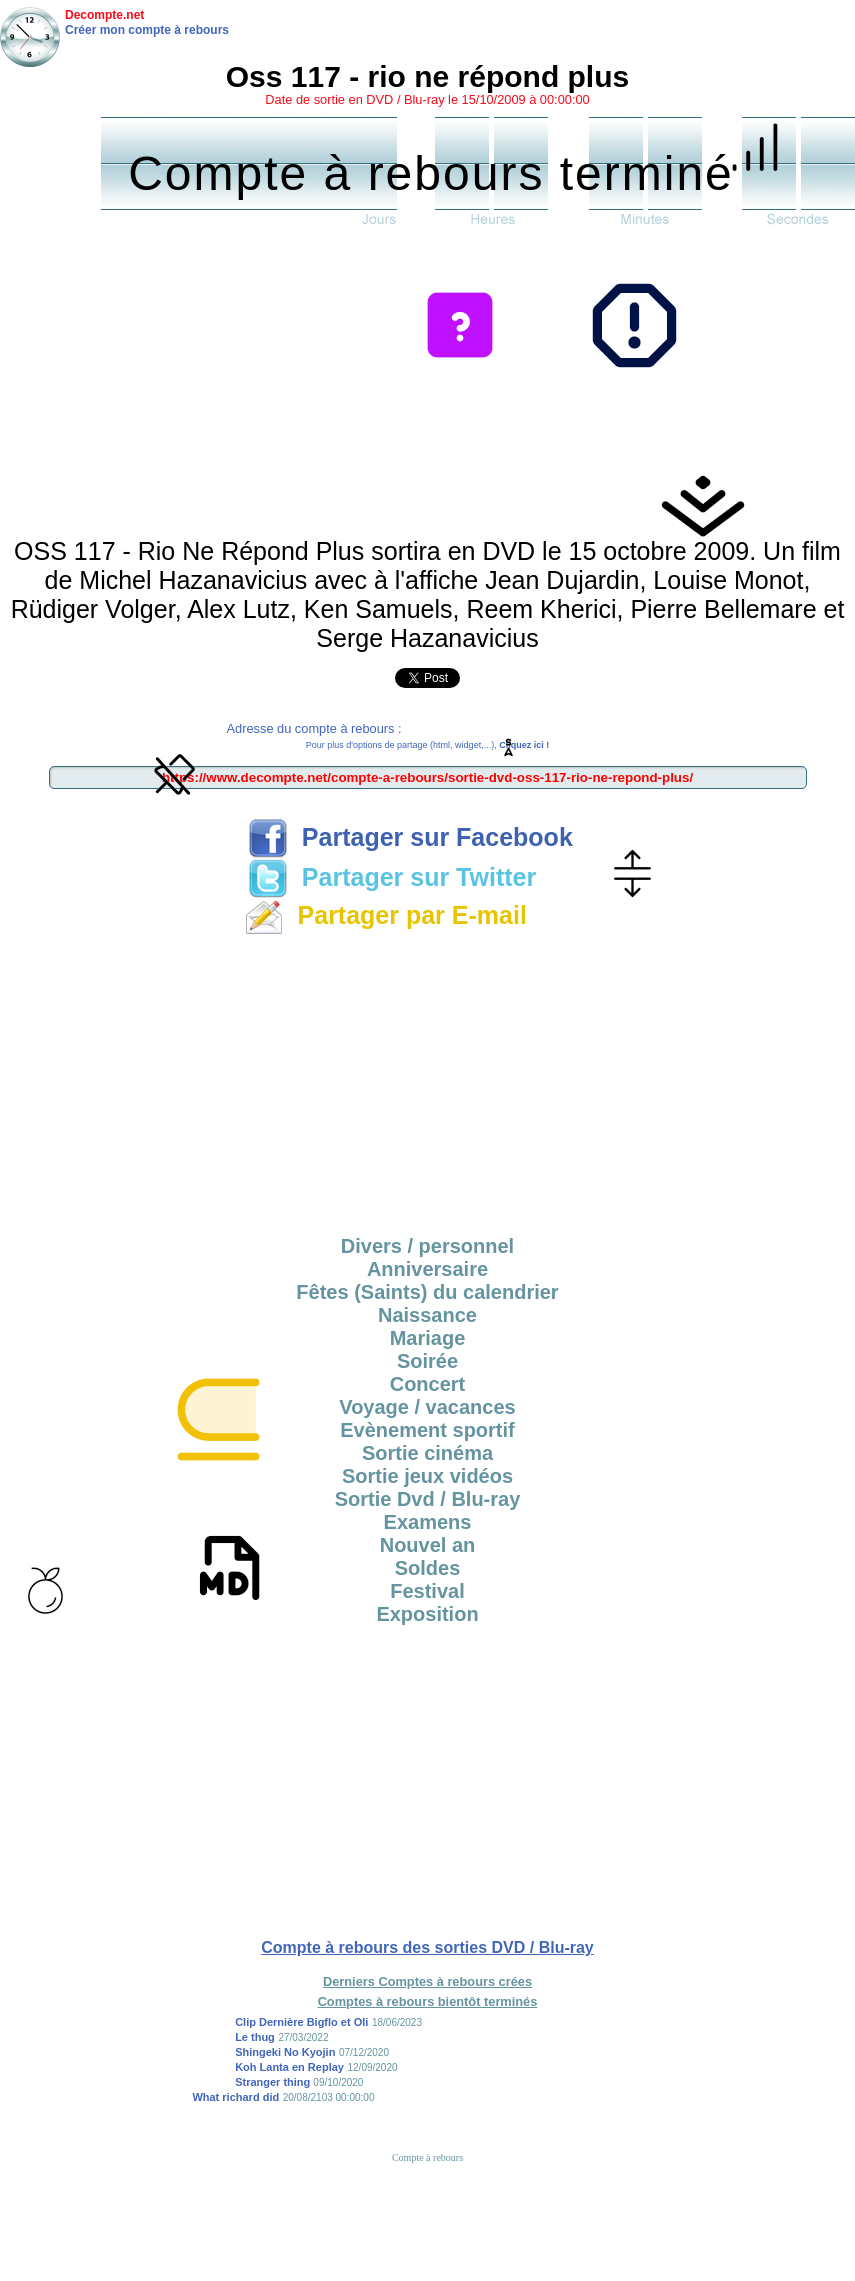 The height and width of the screenshot is (2281, 855). Describe the element at coordinates (220, 1417) in the screenshot. I see `indicates a subset relationship in mathematical or data operations` at that location.